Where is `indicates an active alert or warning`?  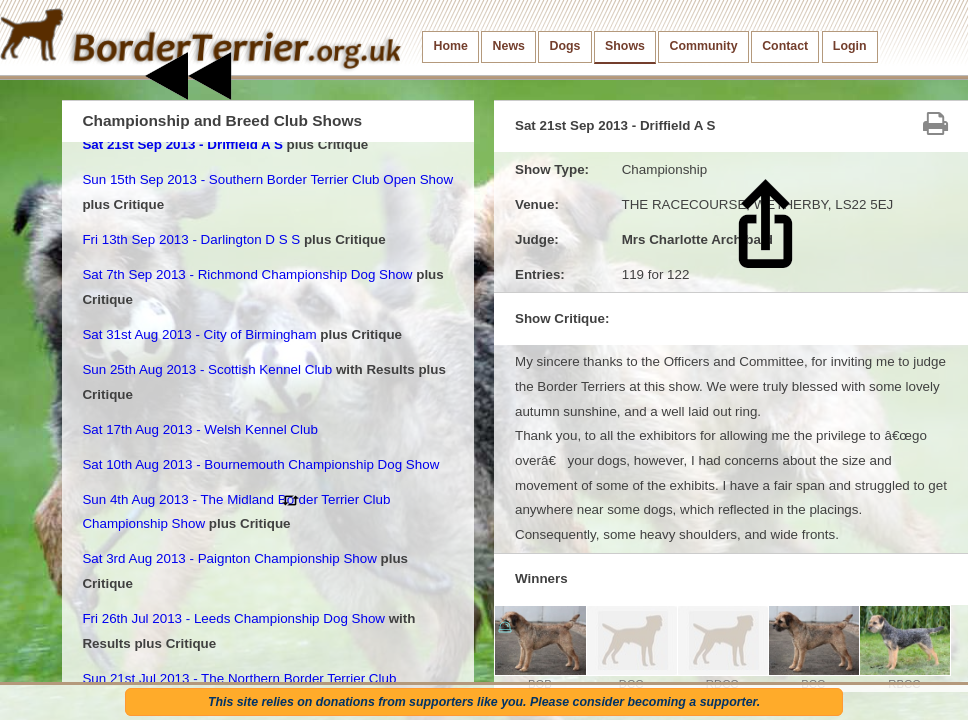
indicates an active alert or warning is located at coordinates (505, 627).